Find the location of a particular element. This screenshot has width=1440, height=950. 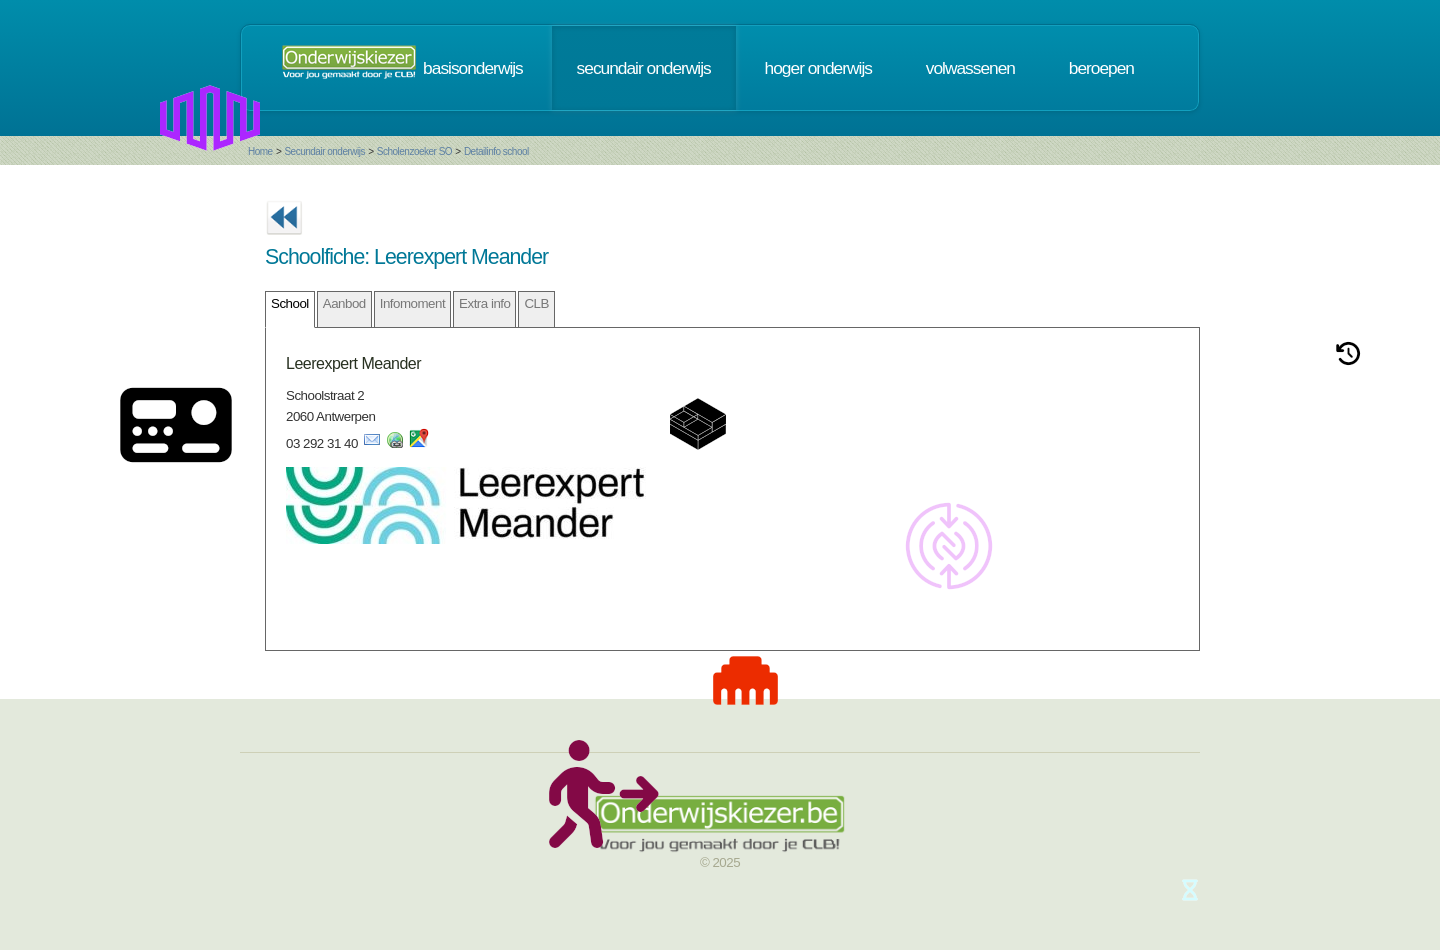

view history or recent activity is located at coordinates (1348, 353).